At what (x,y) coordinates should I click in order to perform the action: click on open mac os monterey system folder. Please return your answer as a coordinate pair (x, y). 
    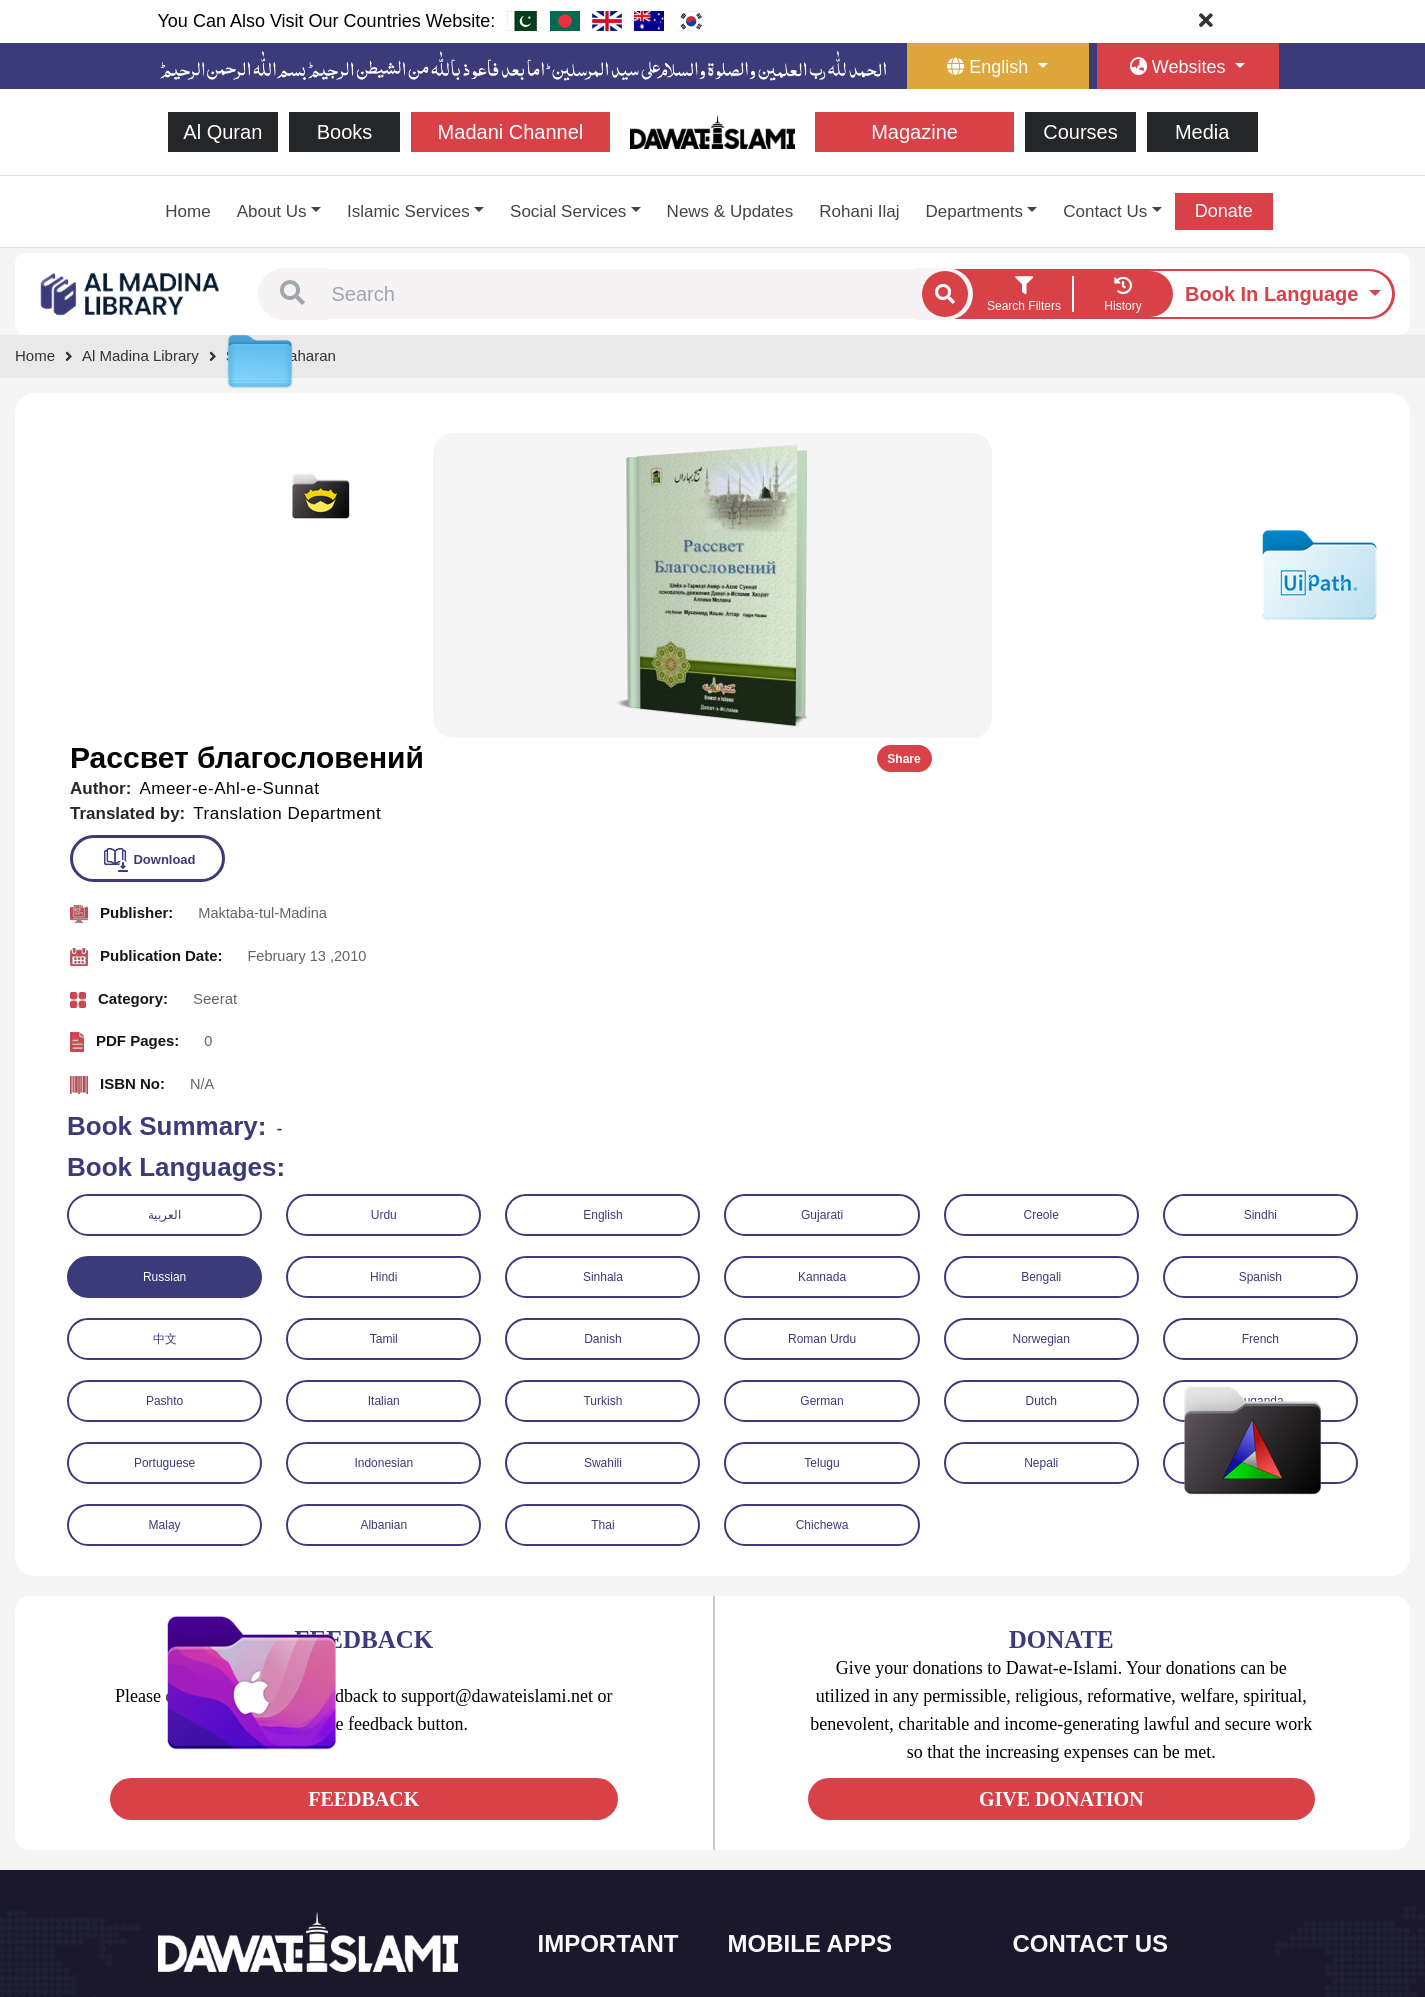
    Looking at the image, I should click on (251, 1687).